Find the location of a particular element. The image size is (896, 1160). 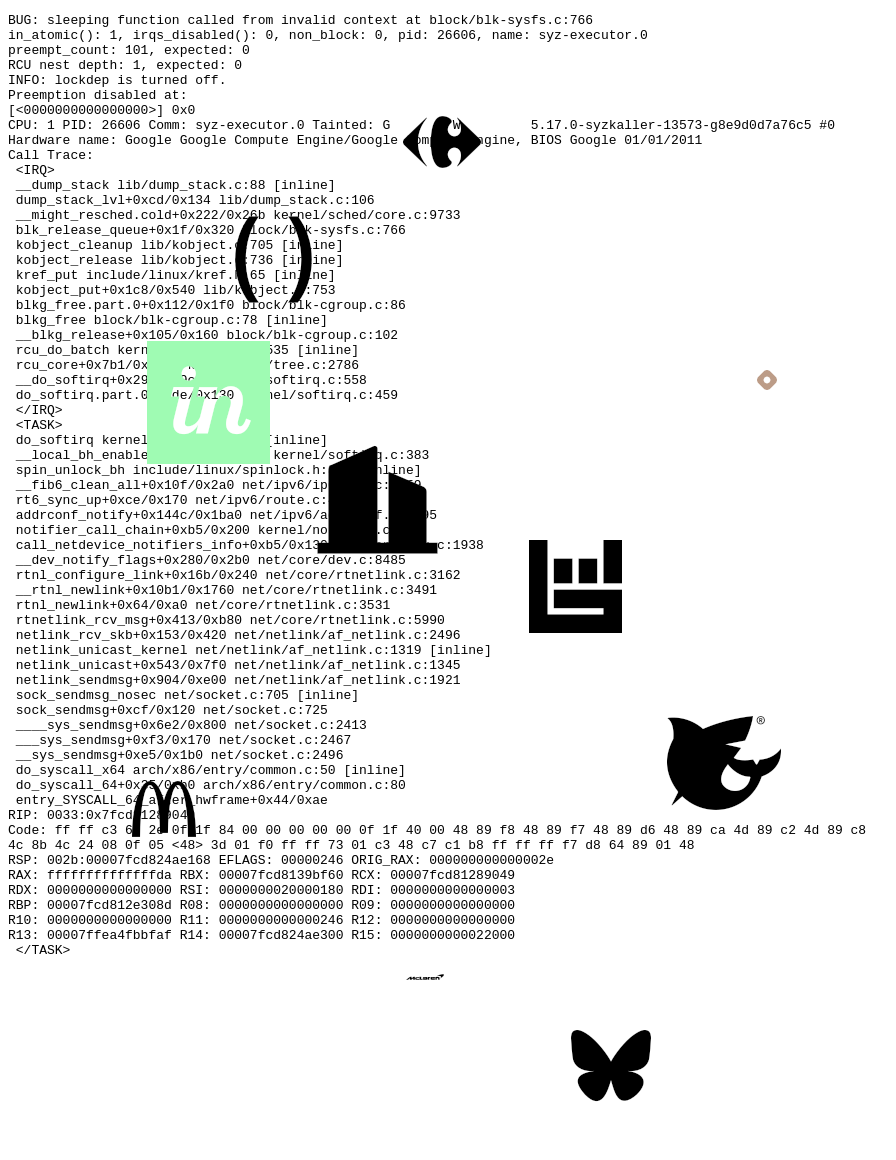

open the McDonald's app is located at coordinates (164, 809).